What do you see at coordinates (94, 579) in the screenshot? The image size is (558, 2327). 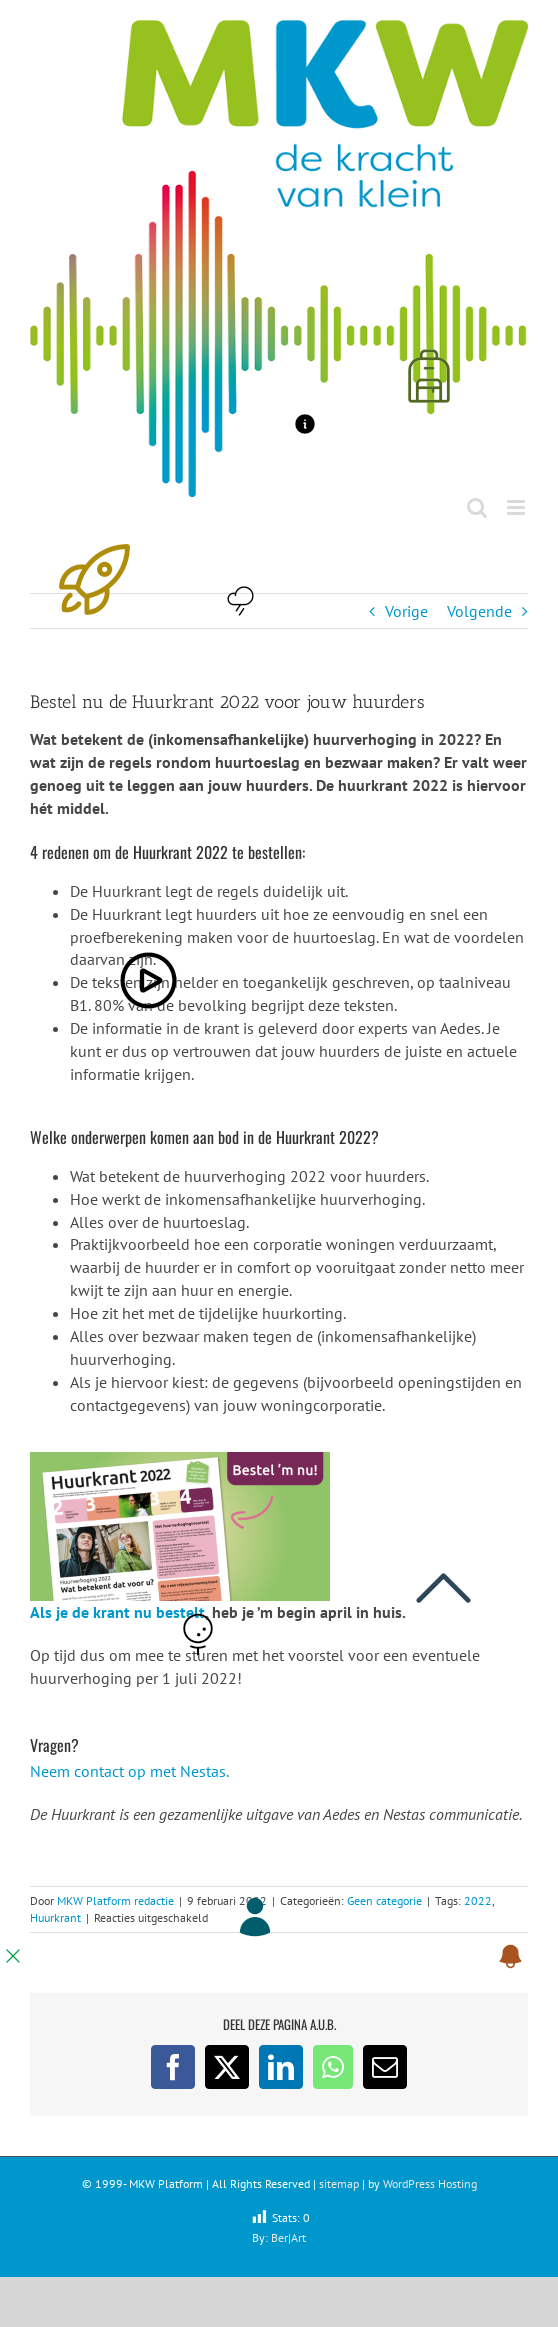 I see `launch or deploy a project` at bounding box center [94, 579].